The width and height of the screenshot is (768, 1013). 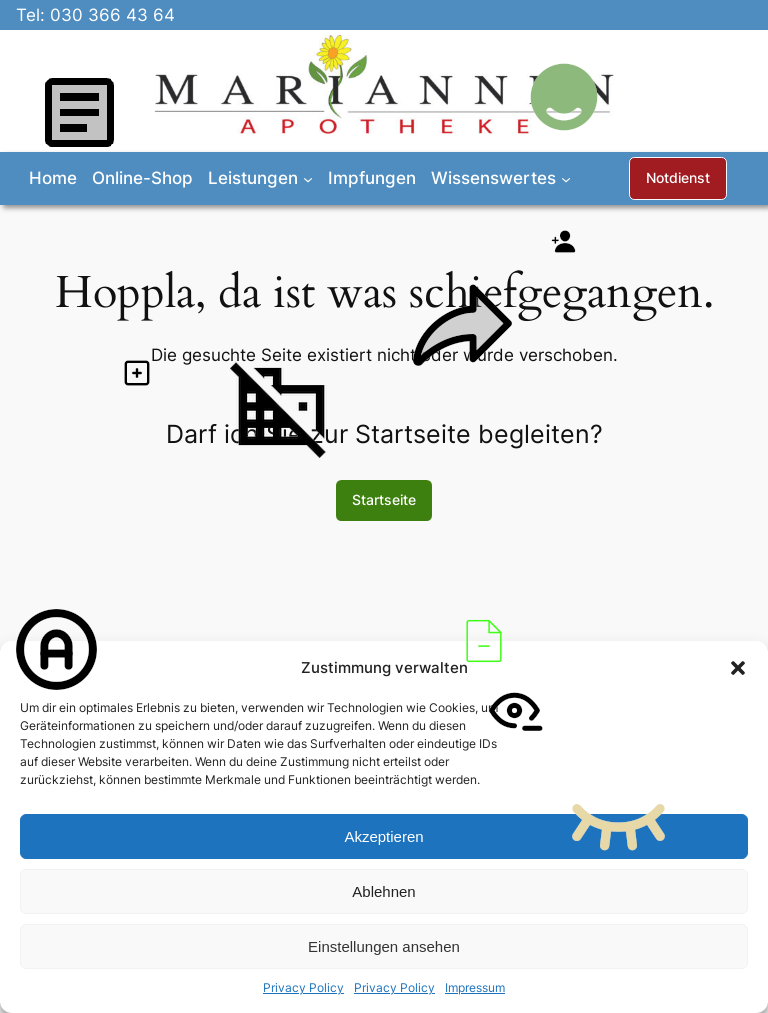 I want to click on indicates tumble dry at any heat setting, so click(x=56, y=649).